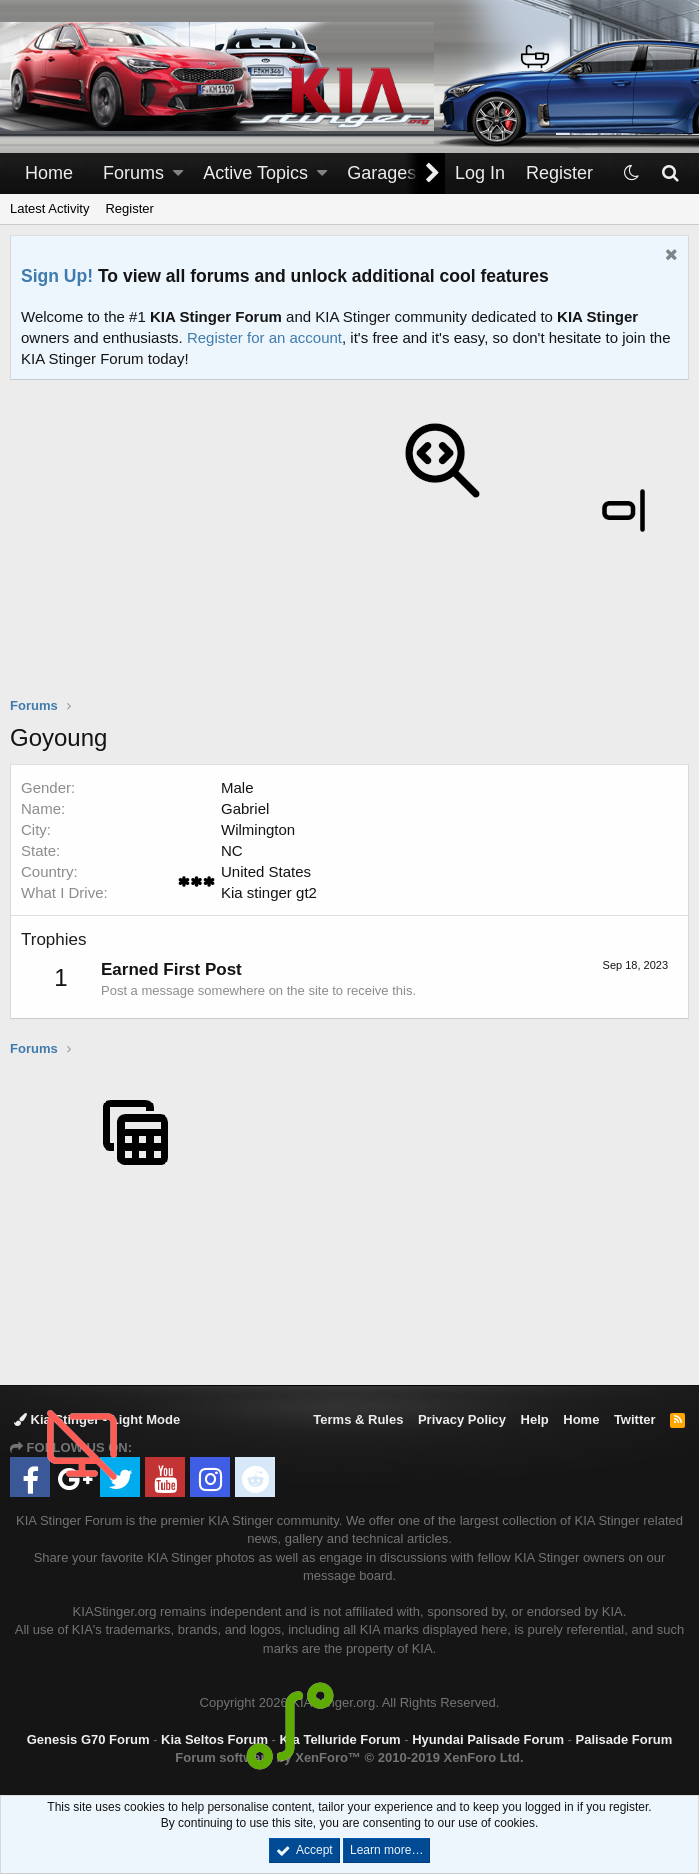 This screenshot has height=1874, width=699. Describe the element at coordinates (290, 1726) in the screenshot. I see `view route between two points` at that location.